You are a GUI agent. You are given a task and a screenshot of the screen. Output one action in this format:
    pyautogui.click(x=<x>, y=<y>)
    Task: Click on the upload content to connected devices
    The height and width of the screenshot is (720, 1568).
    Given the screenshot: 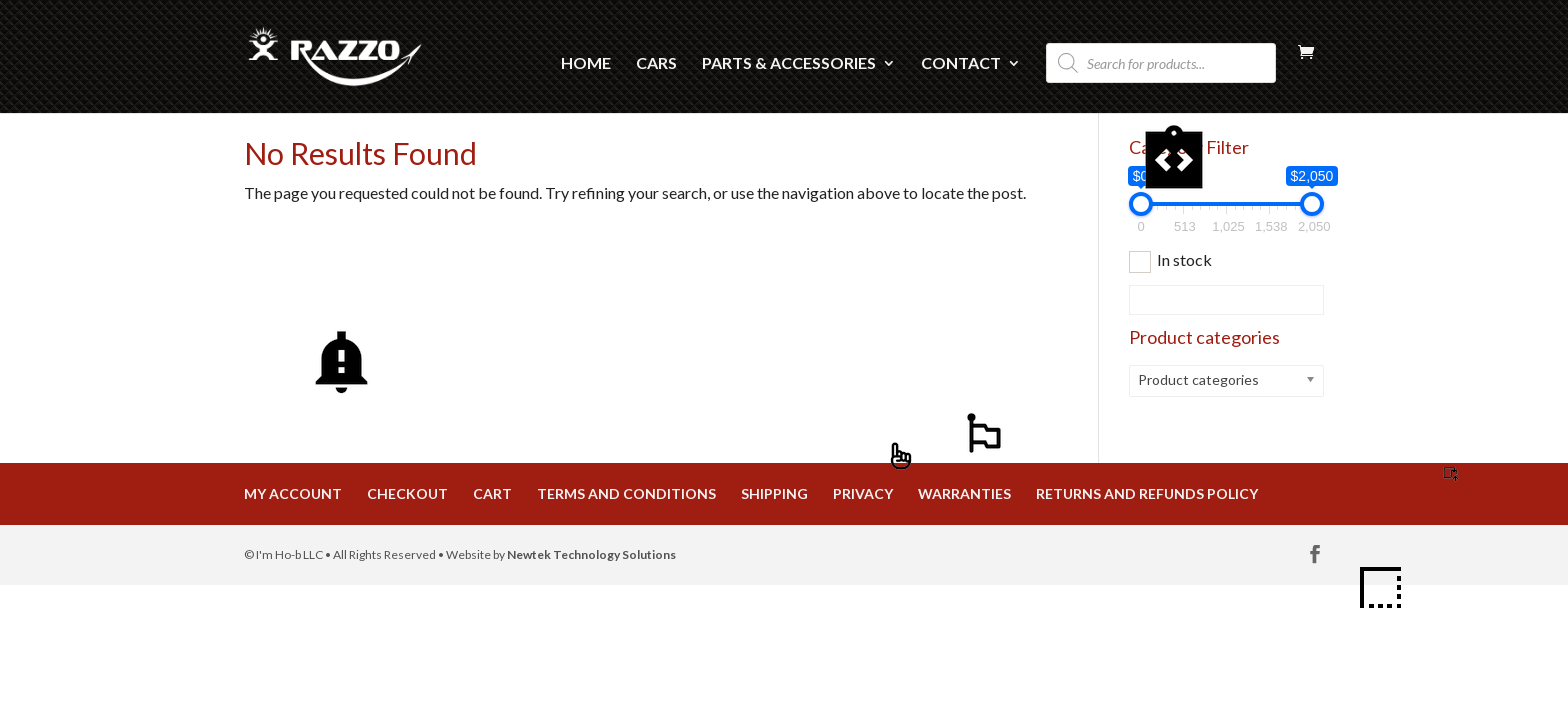 What is the action you would take?
    pyautogui.click(x=1450, y=473)
    